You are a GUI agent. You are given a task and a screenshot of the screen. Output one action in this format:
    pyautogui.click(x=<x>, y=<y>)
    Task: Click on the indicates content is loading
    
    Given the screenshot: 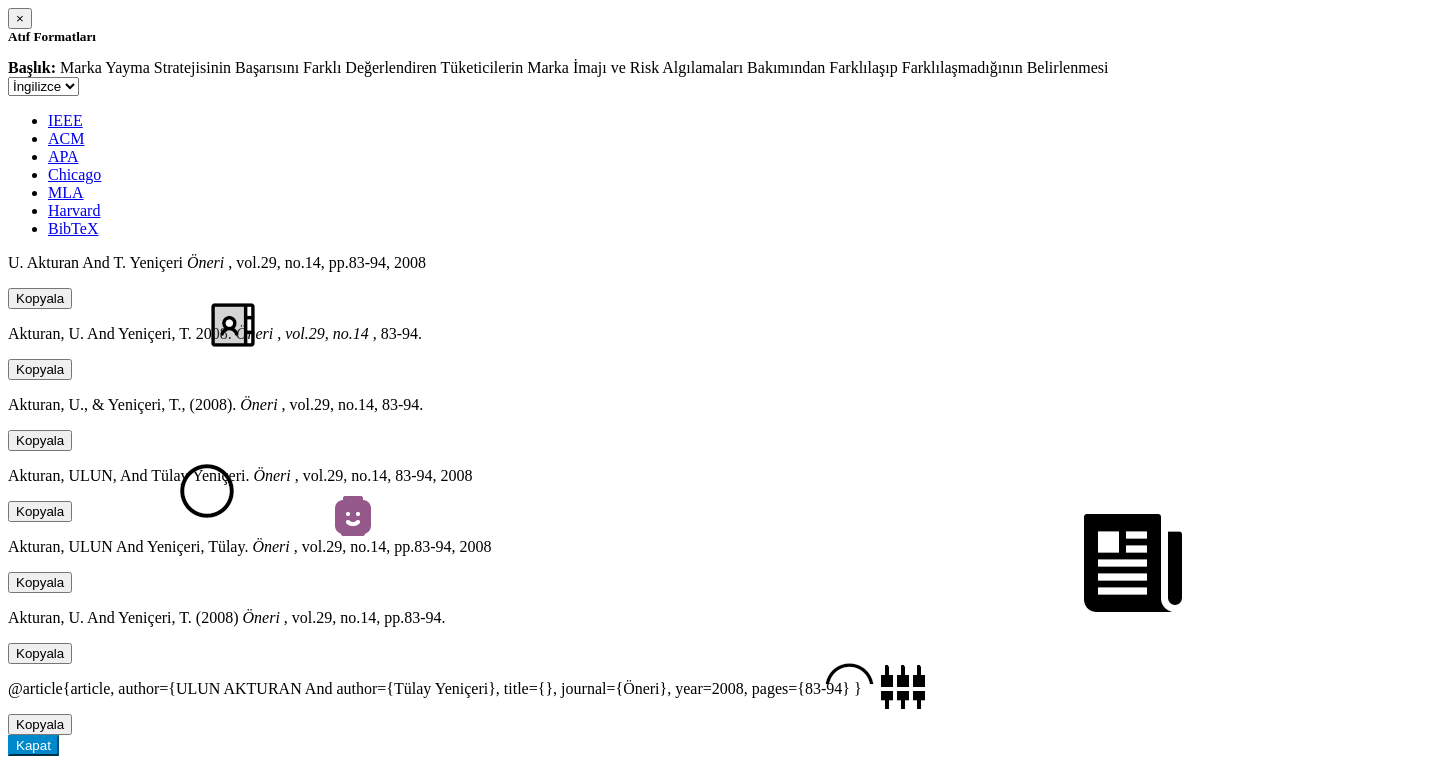 What is the action you would take?
    pyautogui.click(x=849, y=687)
    